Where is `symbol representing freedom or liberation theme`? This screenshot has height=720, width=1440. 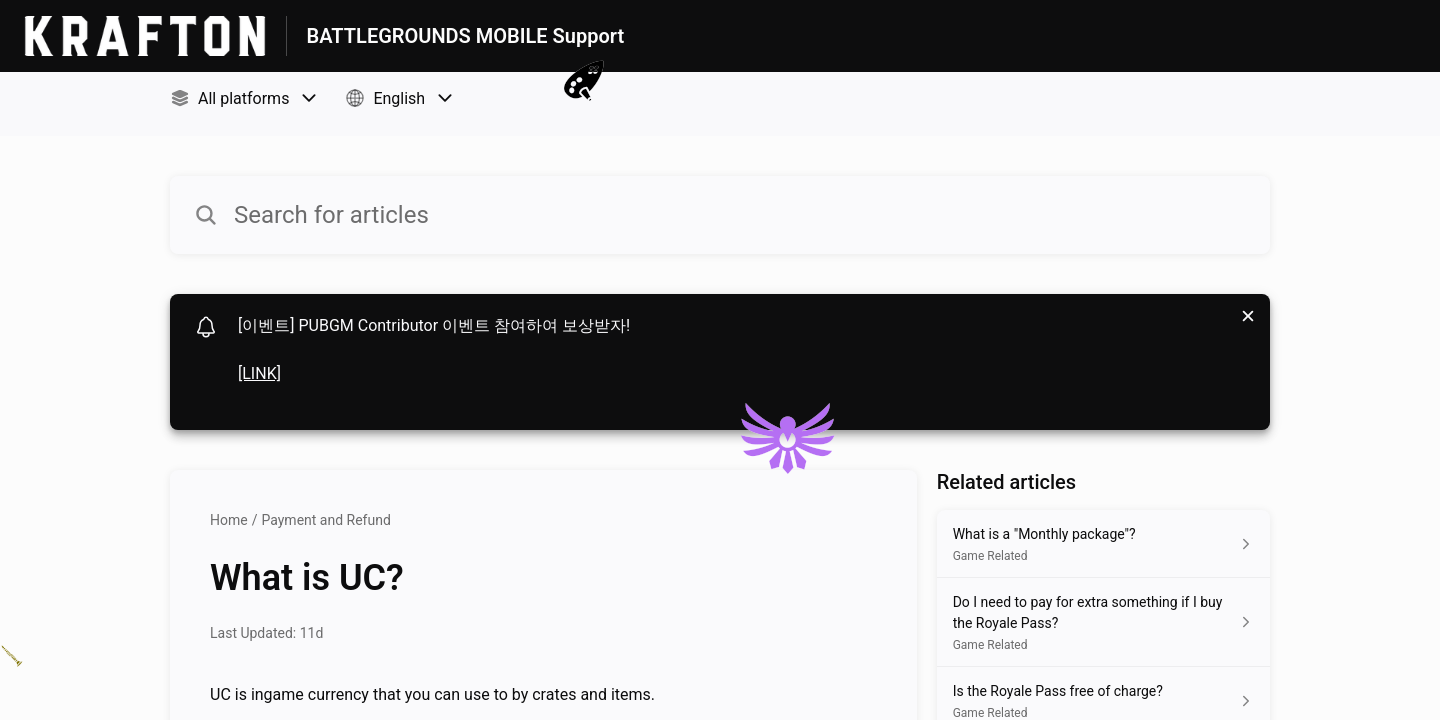 symbol representing freedom or liberation theme is located at coordinates (787, 439).